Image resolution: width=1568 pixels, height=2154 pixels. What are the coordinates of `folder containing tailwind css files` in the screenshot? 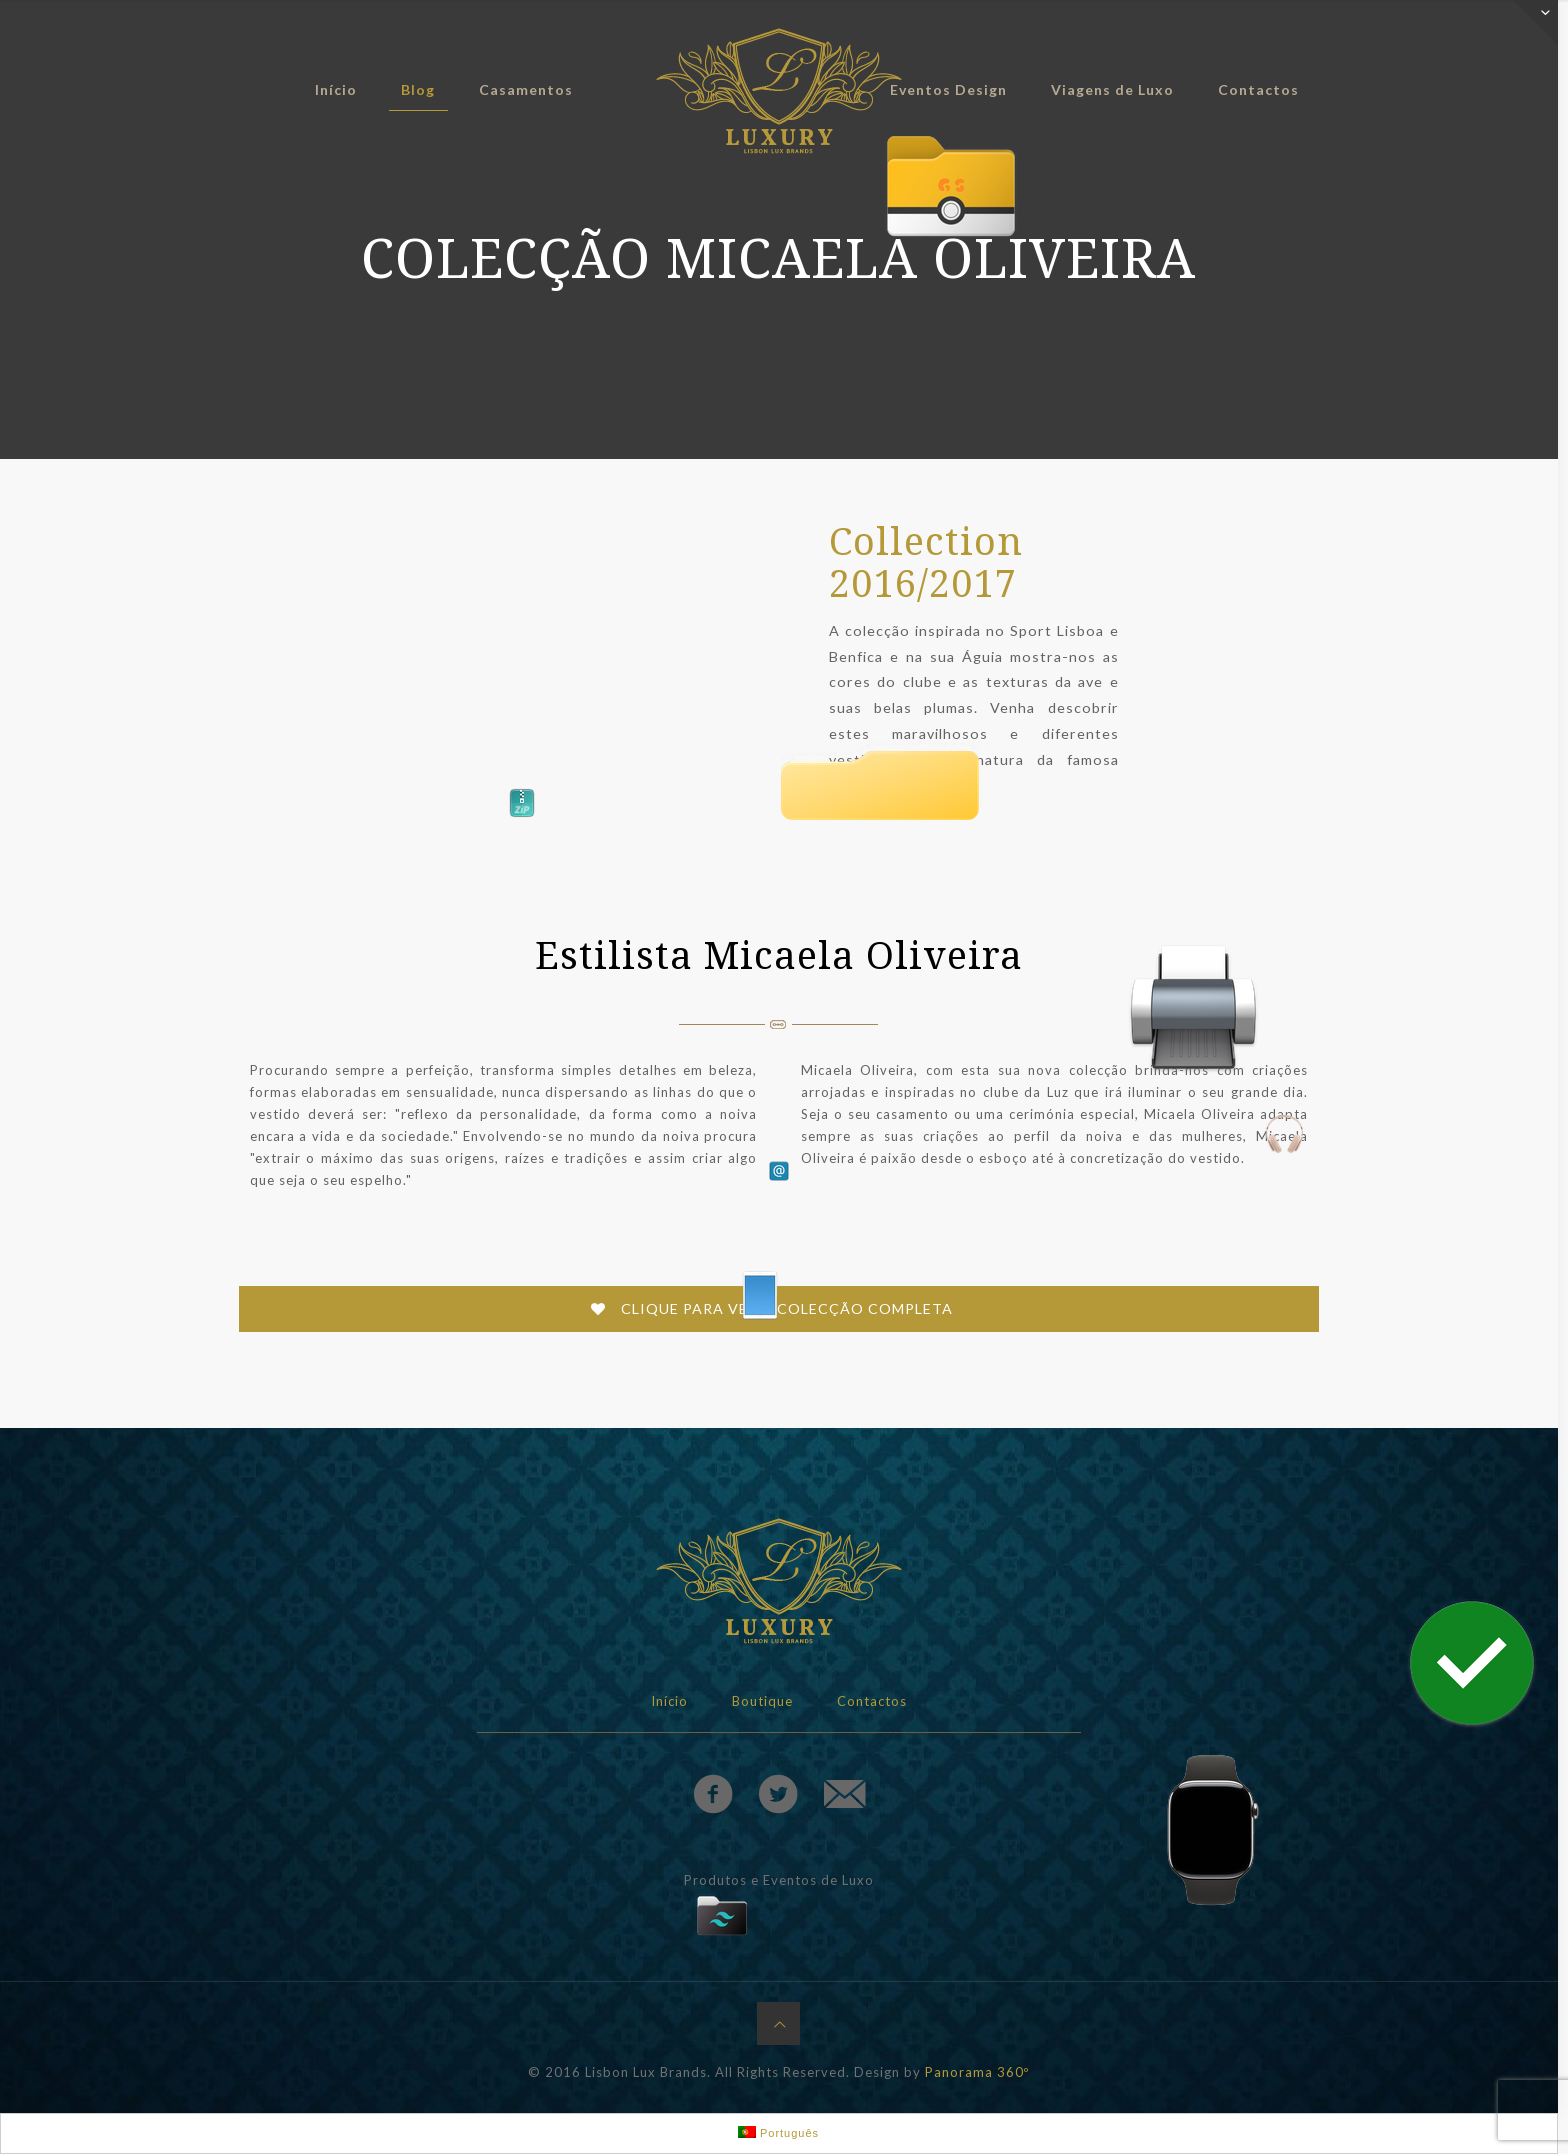 It's located at (722, 1917).